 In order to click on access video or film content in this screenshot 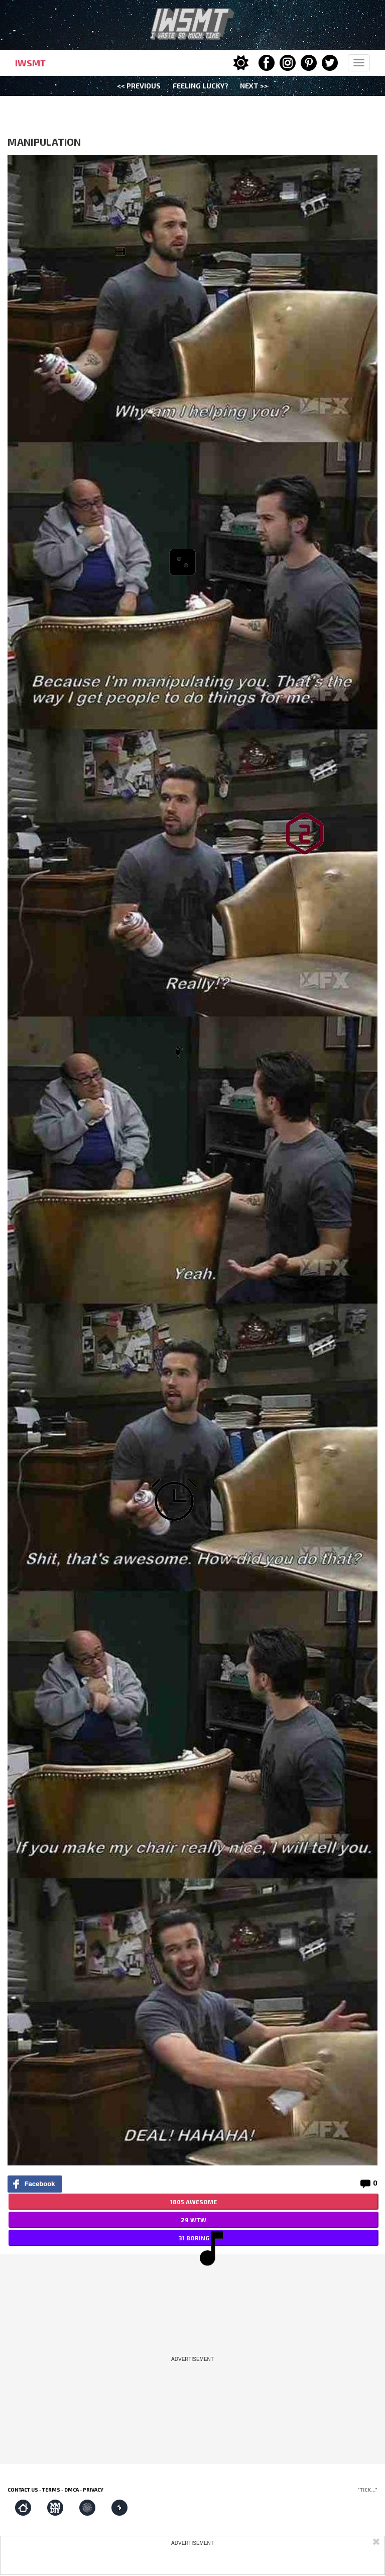, I will do `click(120, 251)`.